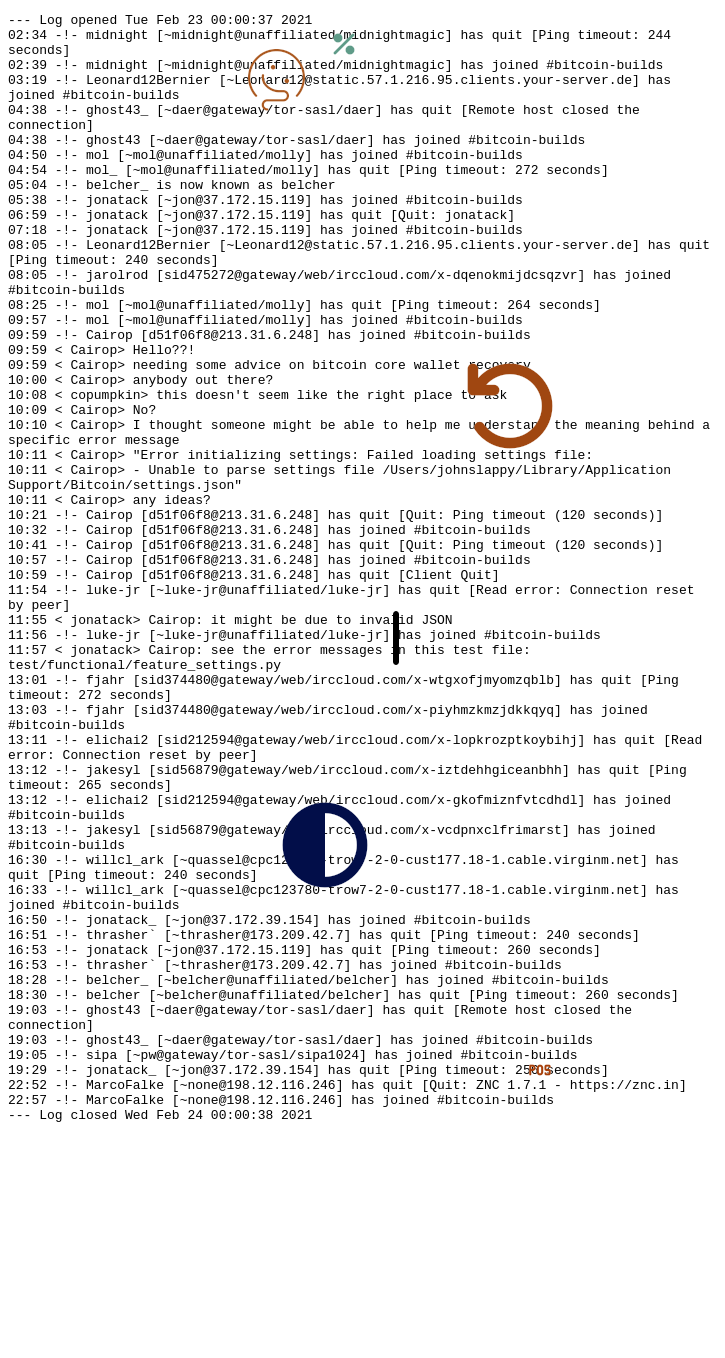 Image resolution: width=725 pixels, height=1358 pixels. I want to click on view discount or sale information, so click(344, 44).